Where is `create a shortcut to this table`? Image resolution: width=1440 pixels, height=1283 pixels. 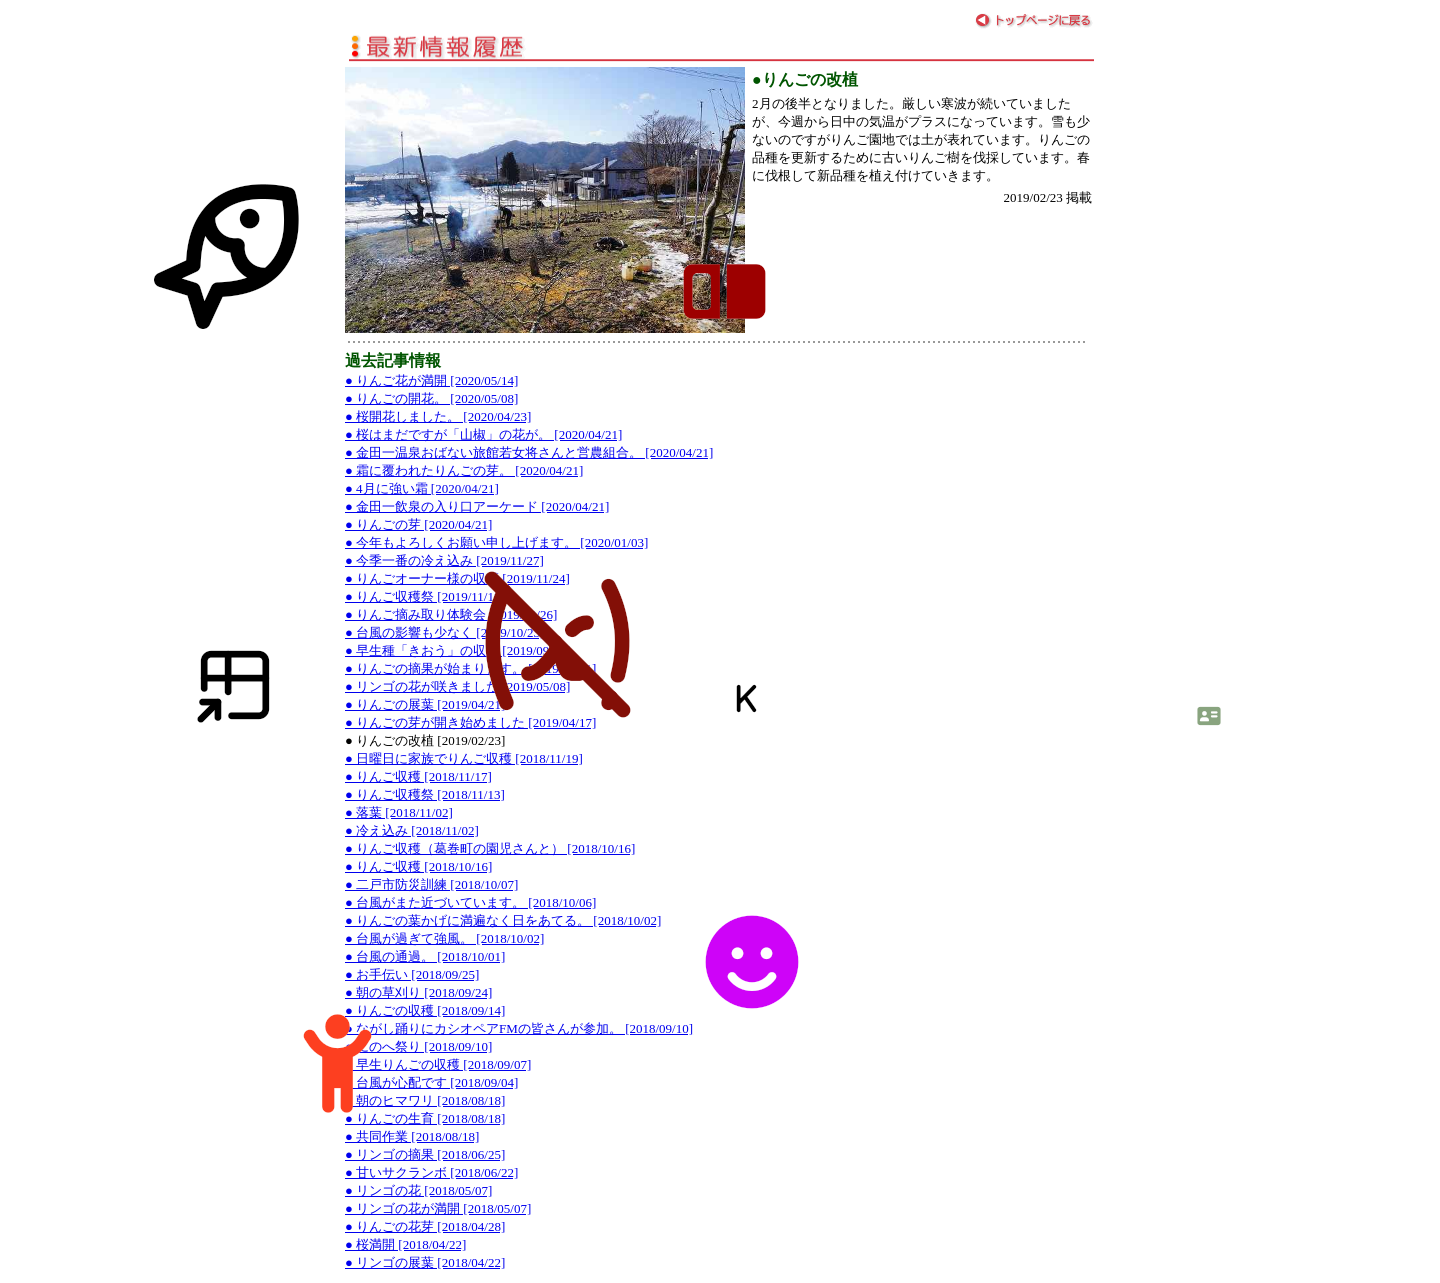 create a shortcut to this table is located at coordinates (235, 685).